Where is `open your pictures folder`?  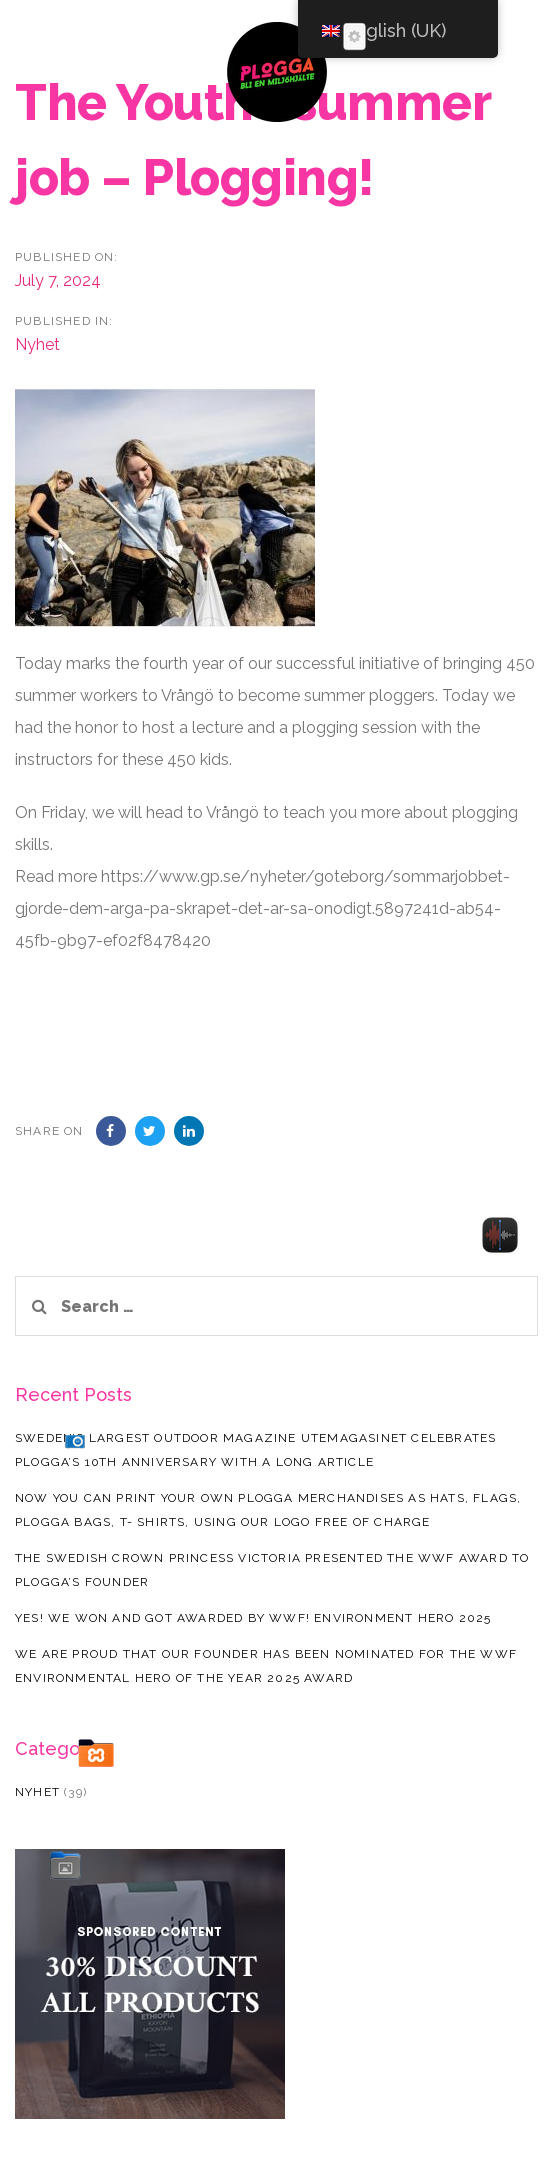
open your pictures folder is located at coordinates (65, 1864).